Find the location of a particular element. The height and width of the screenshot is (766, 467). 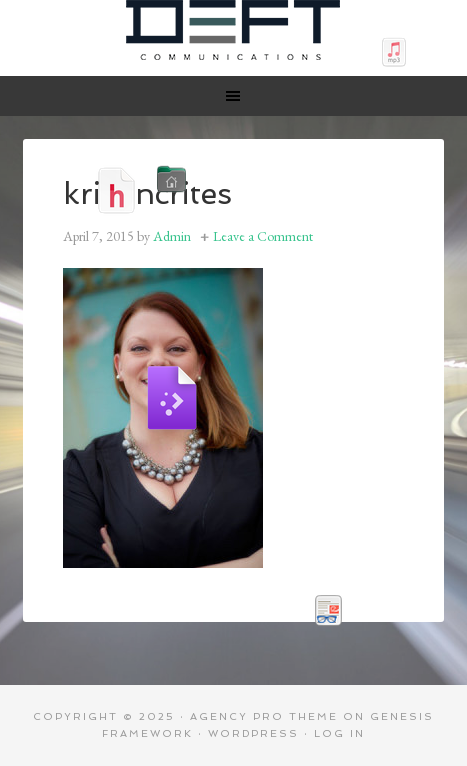

c/c++ header file is located at coordinates (116, 190).